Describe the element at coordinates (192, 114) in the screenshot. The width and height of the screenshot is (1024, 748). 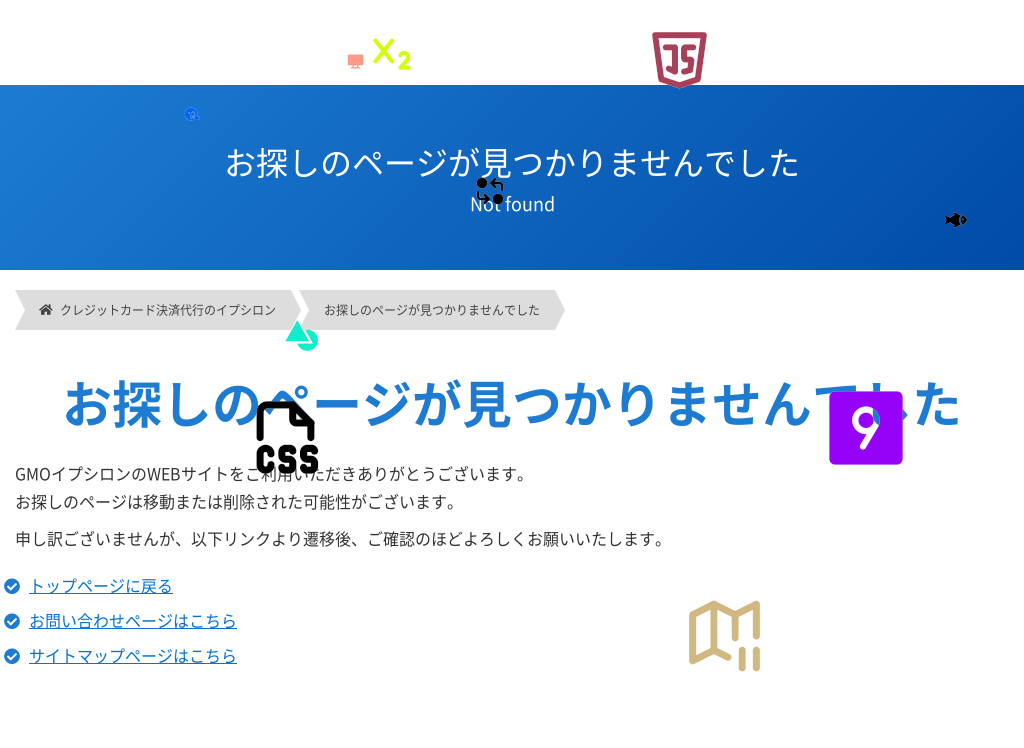
I see `send a kiss or flirty reaction` at that location.